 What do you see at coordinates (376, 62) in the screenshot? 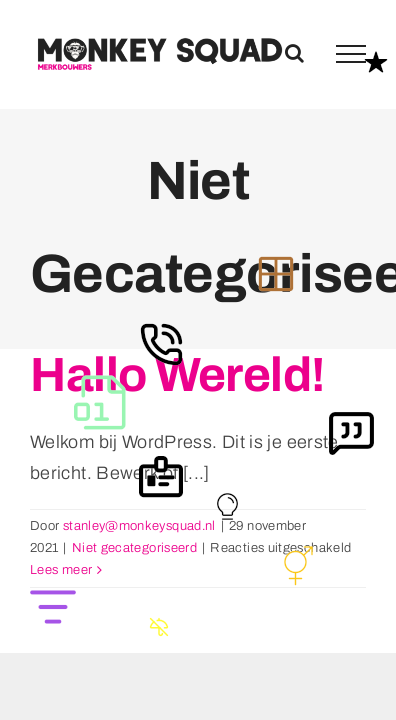
I see `add to favorites` at bounding box center [376, 62].